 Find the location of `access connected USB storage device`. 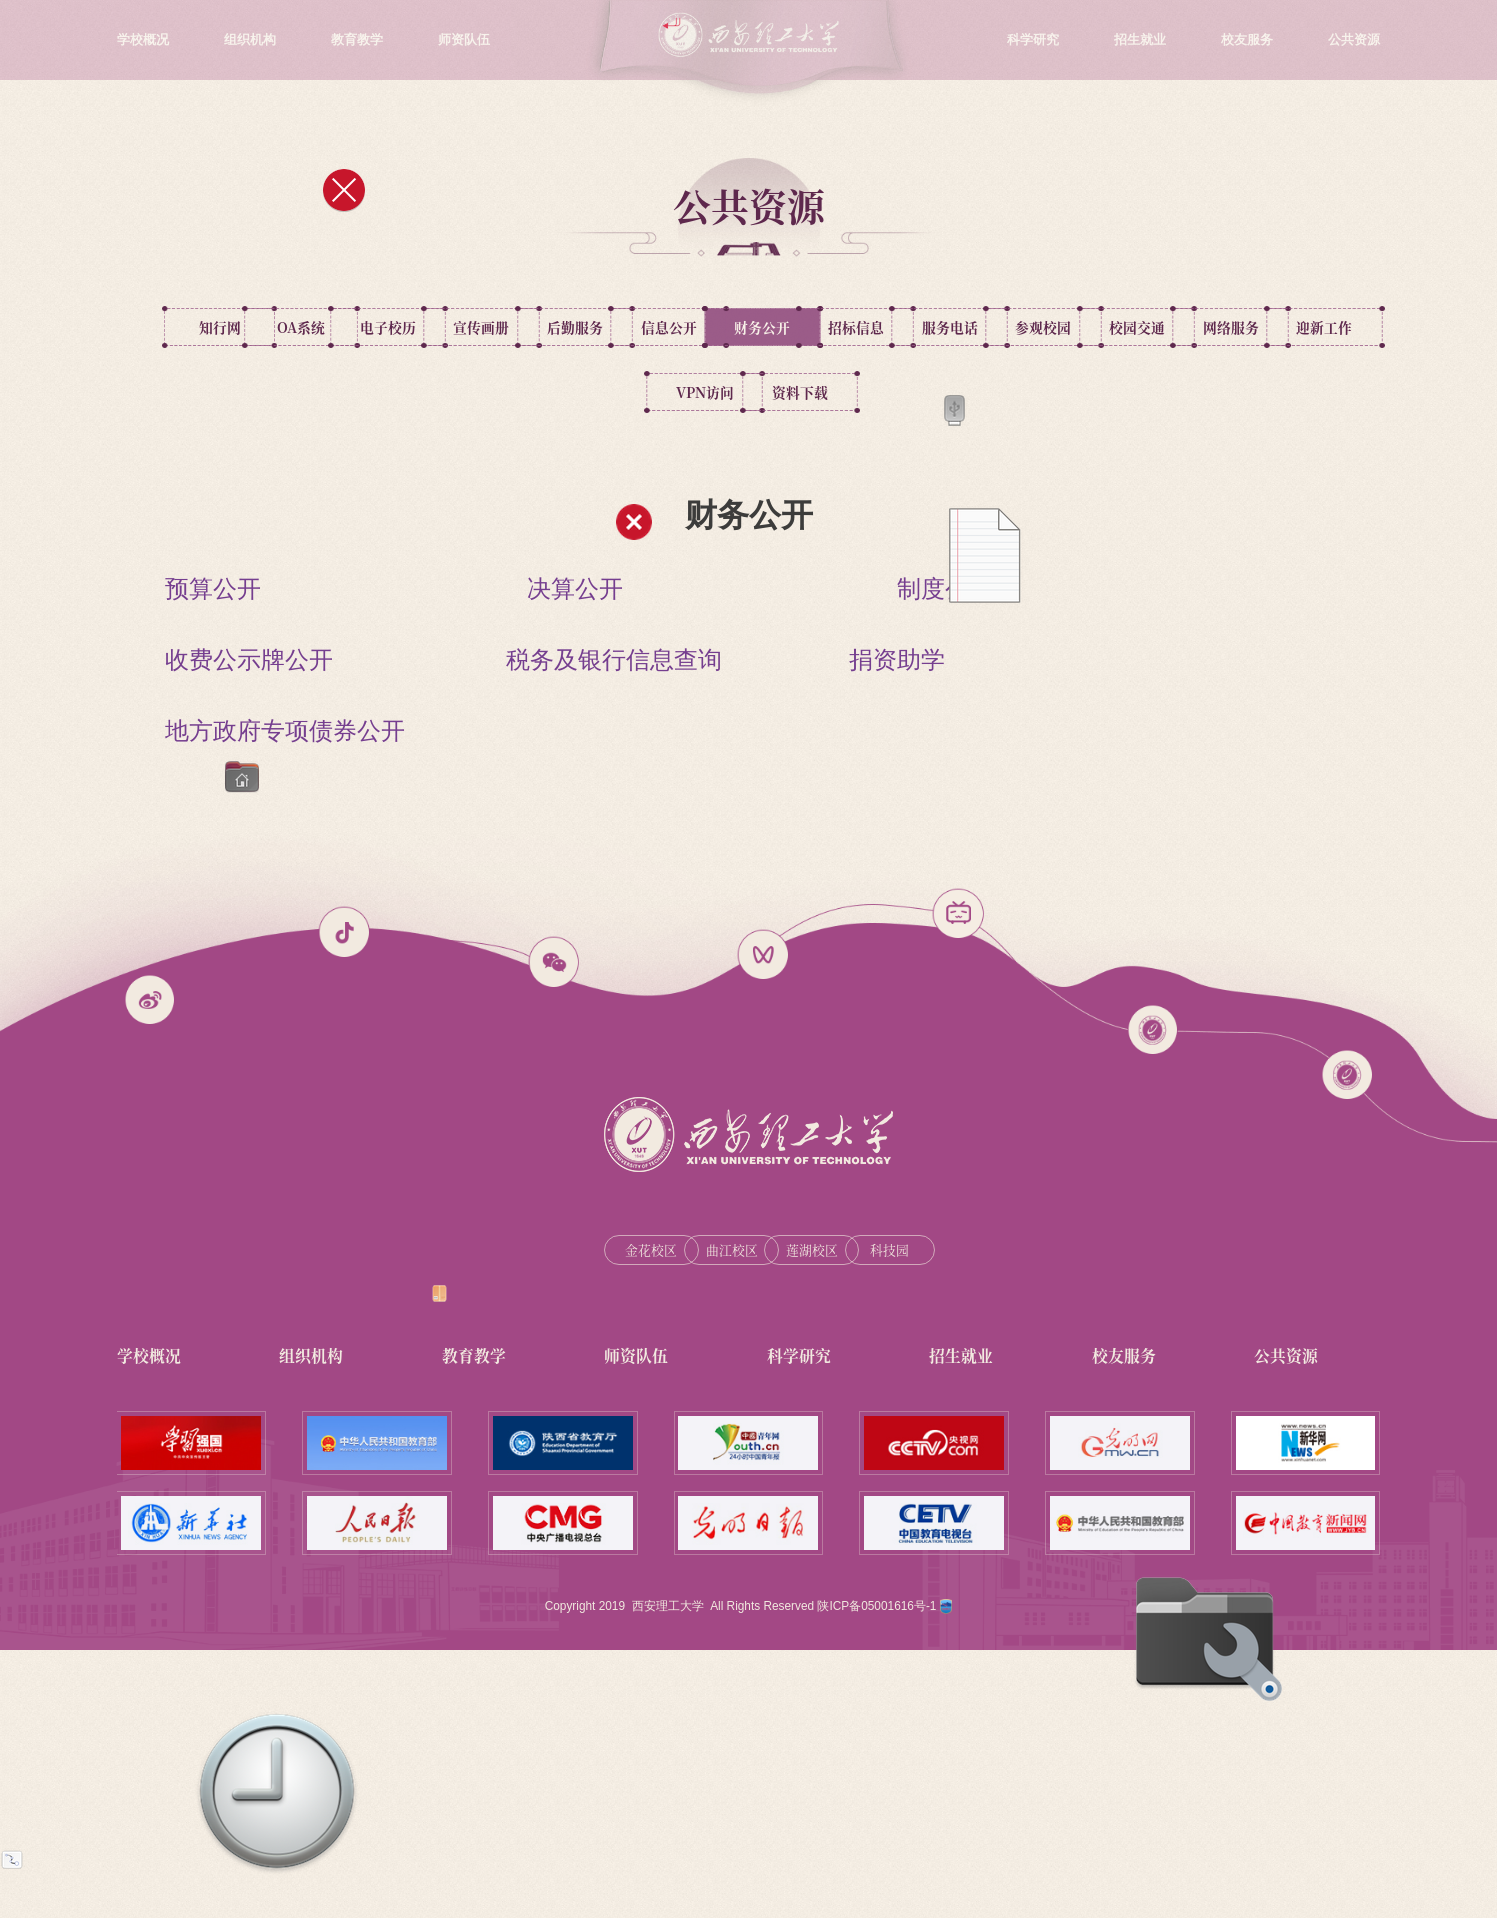

access connected USB storage device is located at coordinates (954, 410).